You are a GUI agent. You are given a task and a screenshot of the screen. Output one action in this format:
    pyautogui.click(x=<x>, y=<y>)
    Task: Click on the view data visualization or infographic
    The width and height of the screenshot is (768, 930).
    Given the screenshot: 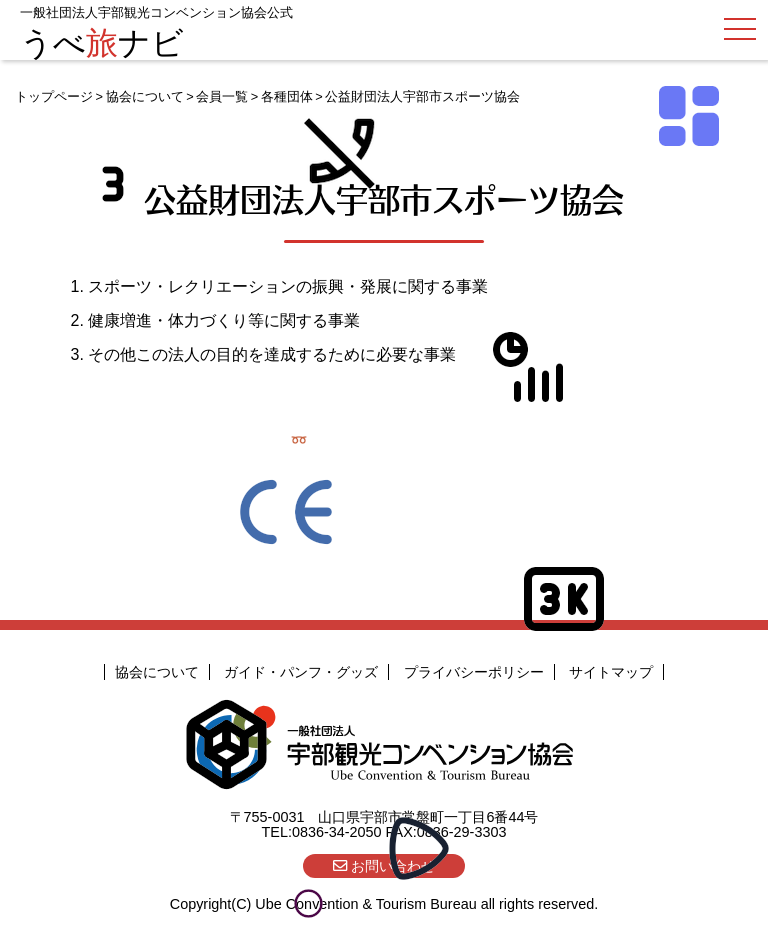 What is the action you would take?
    pyautogui.click(x=528, y=367)
    